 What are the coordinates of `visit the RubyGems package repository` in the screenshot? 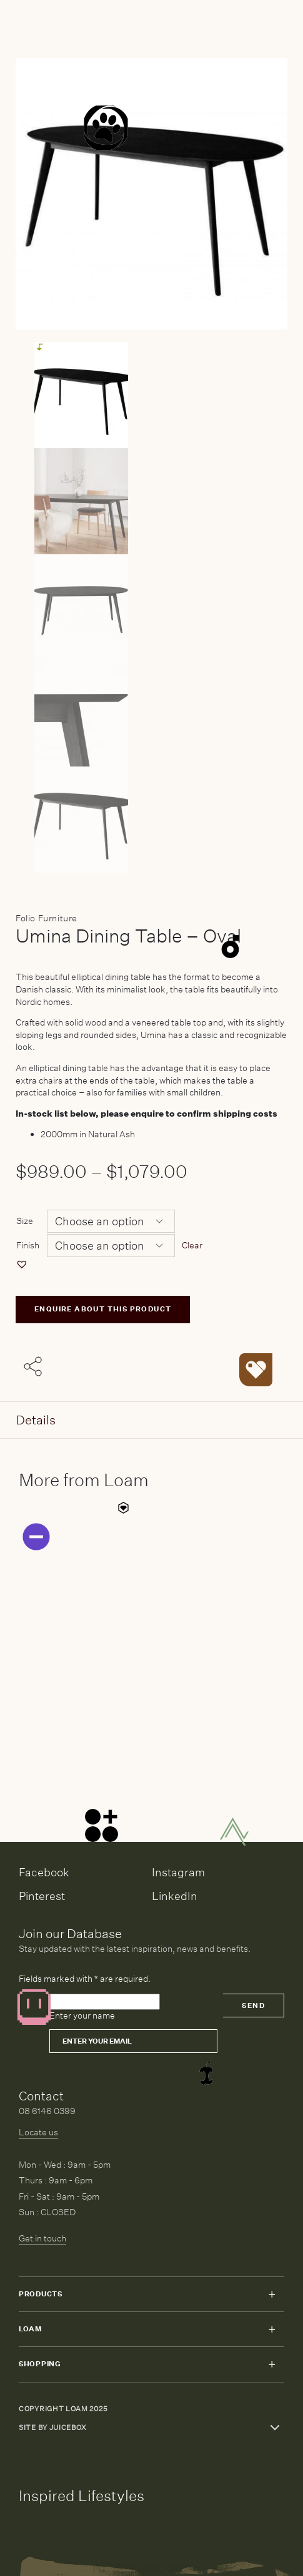 It's located at (123, 1507).